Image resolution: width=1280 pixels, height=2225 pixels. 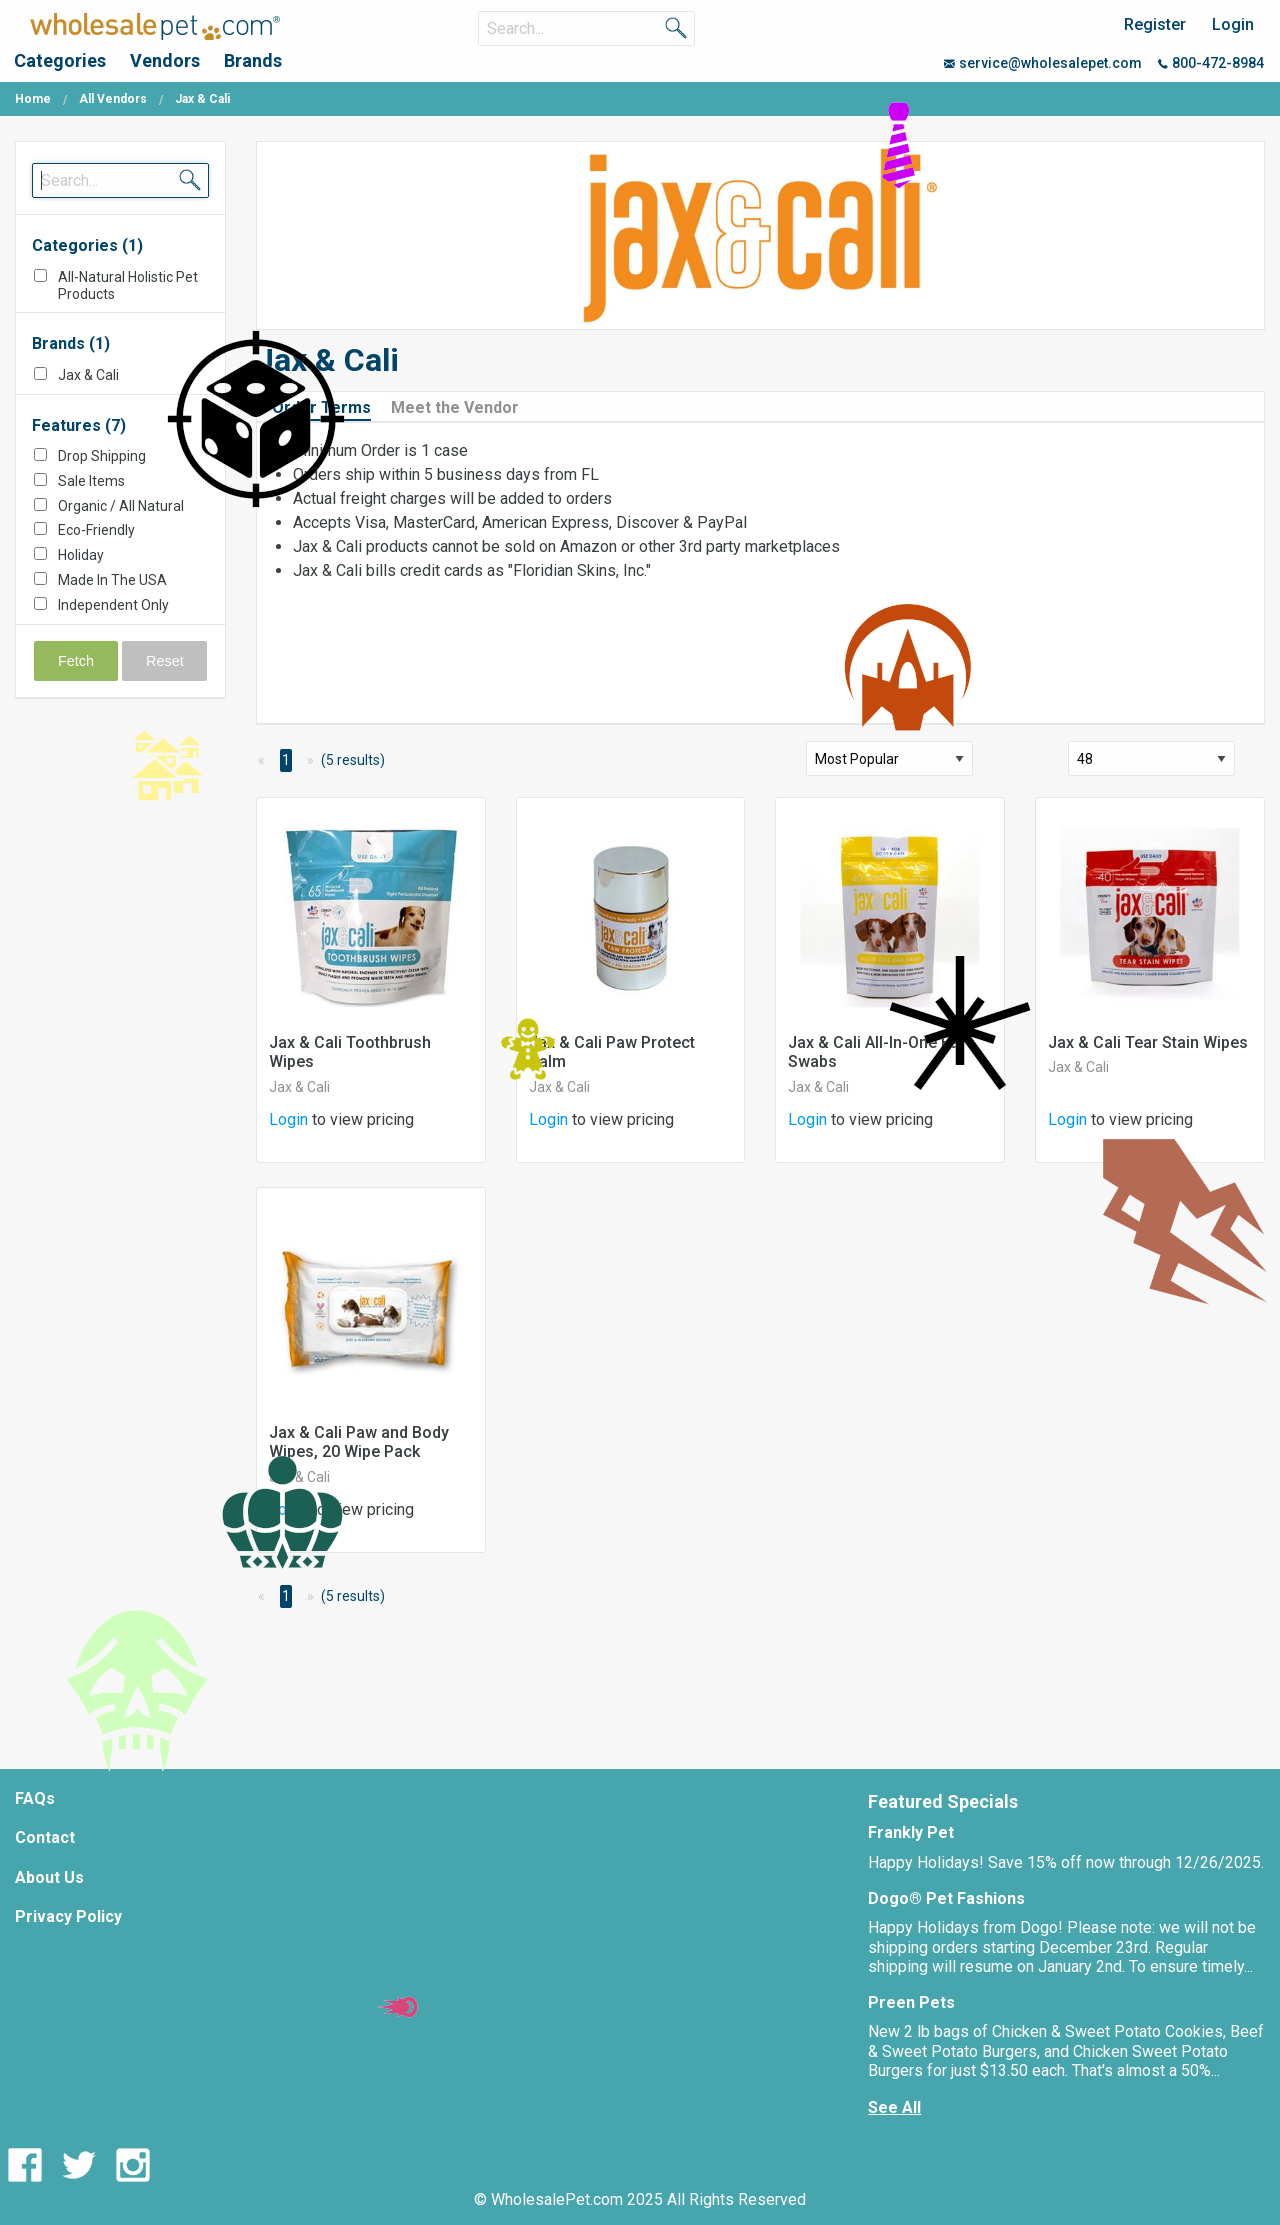 I want to click on indicates danger or deadly hazard in game, so click(x=138, y=1692).